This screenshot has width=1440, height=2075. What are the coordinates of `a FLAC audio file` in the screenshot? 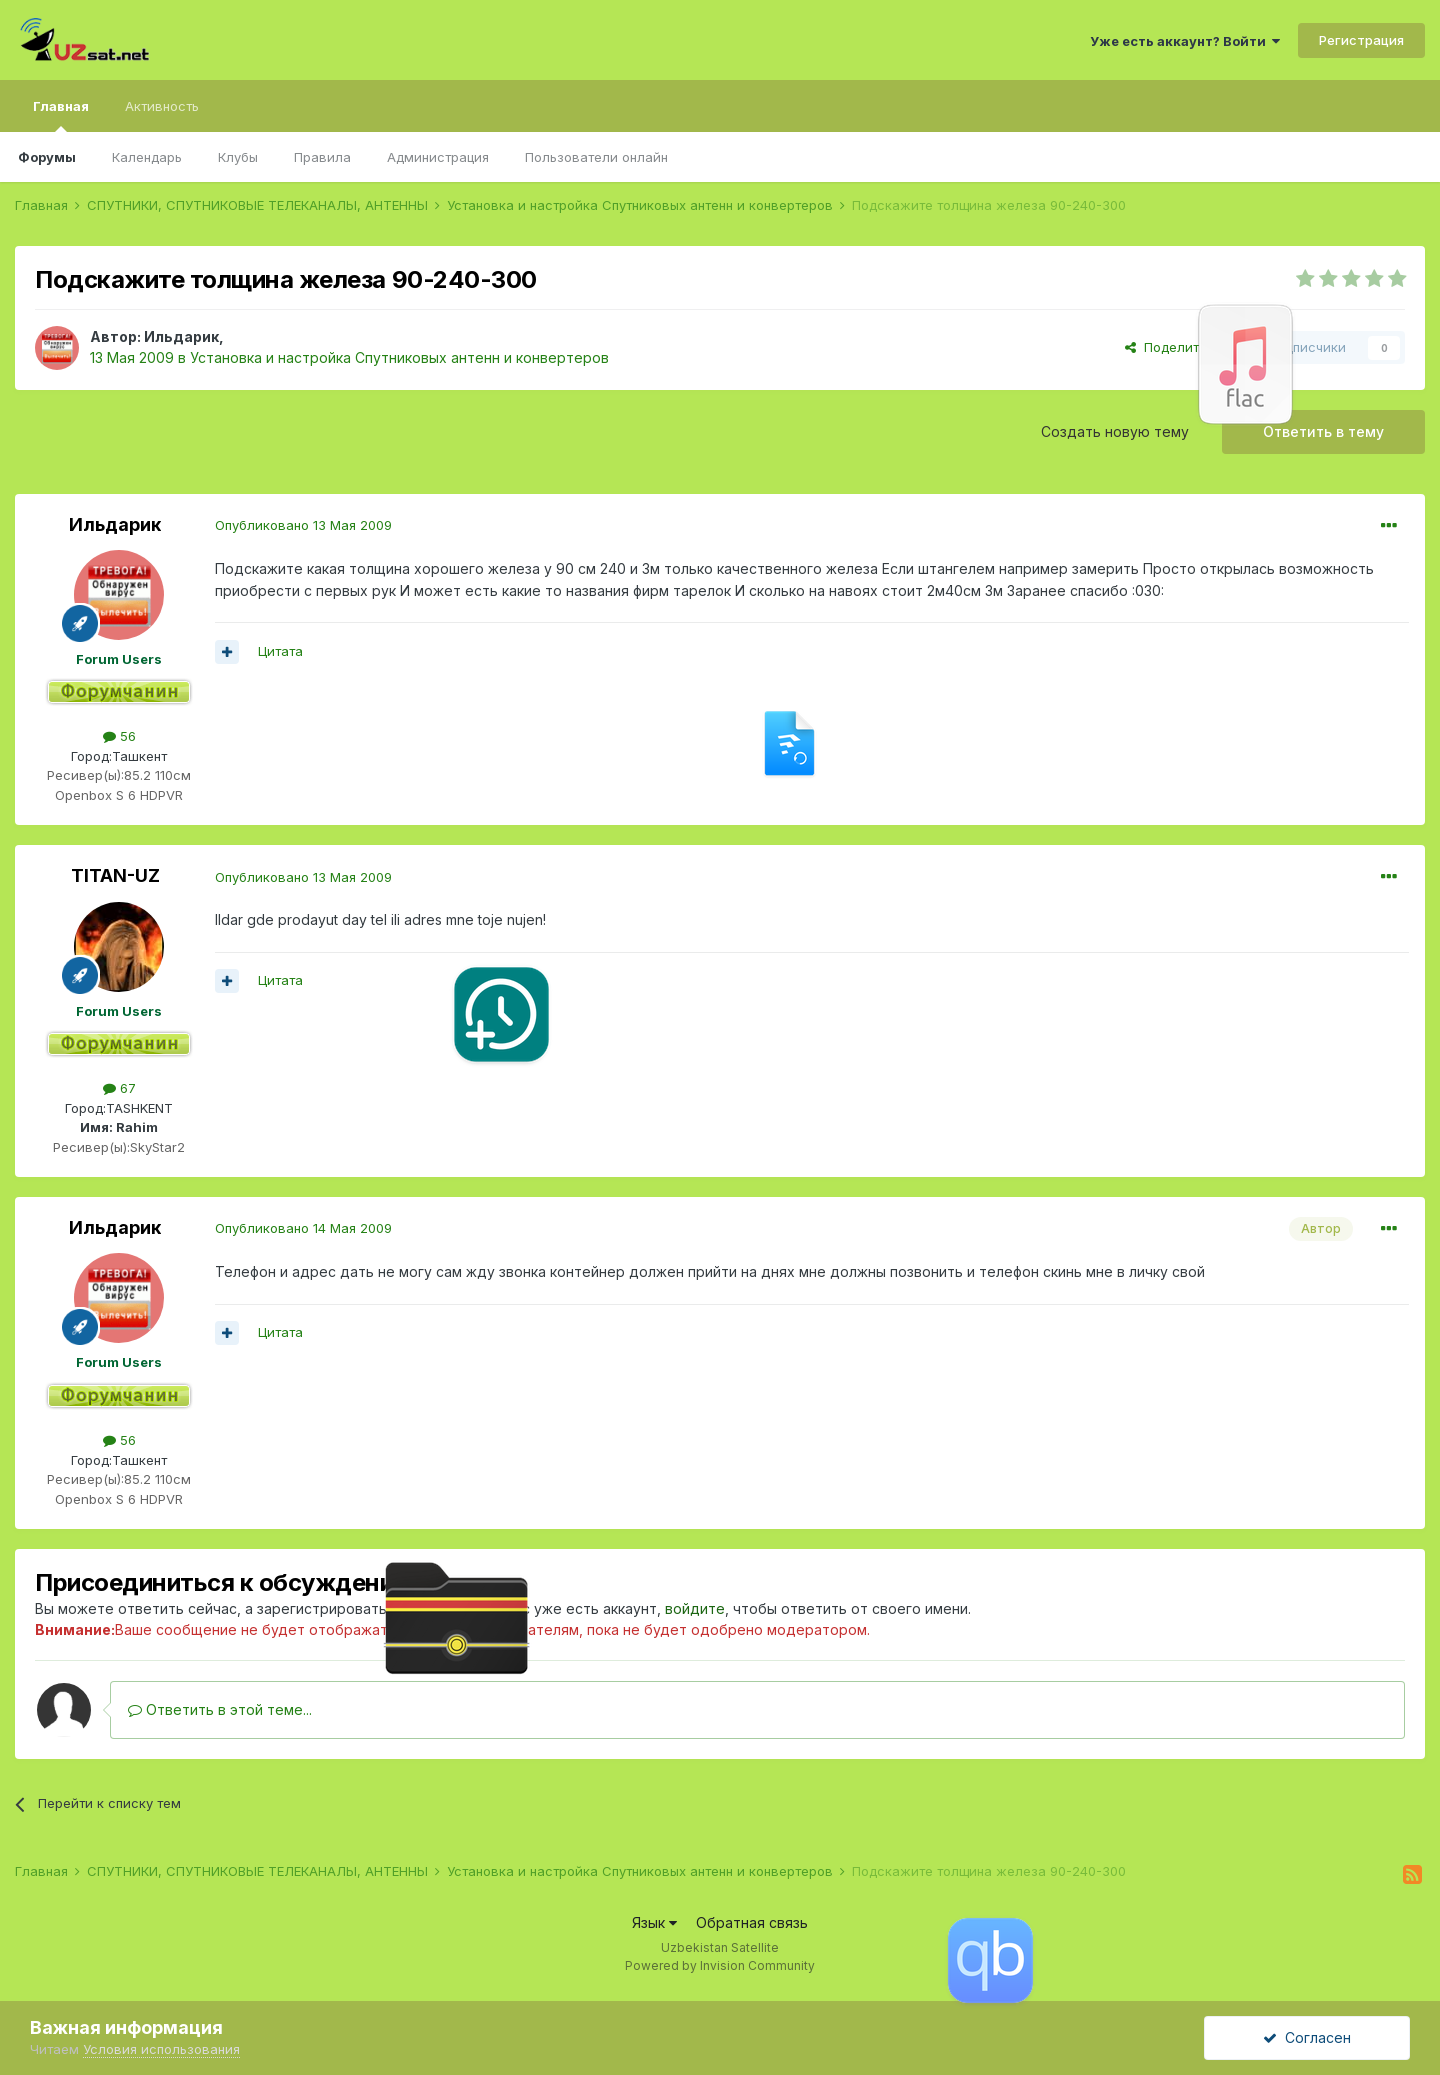 It's located at (1245, 364).